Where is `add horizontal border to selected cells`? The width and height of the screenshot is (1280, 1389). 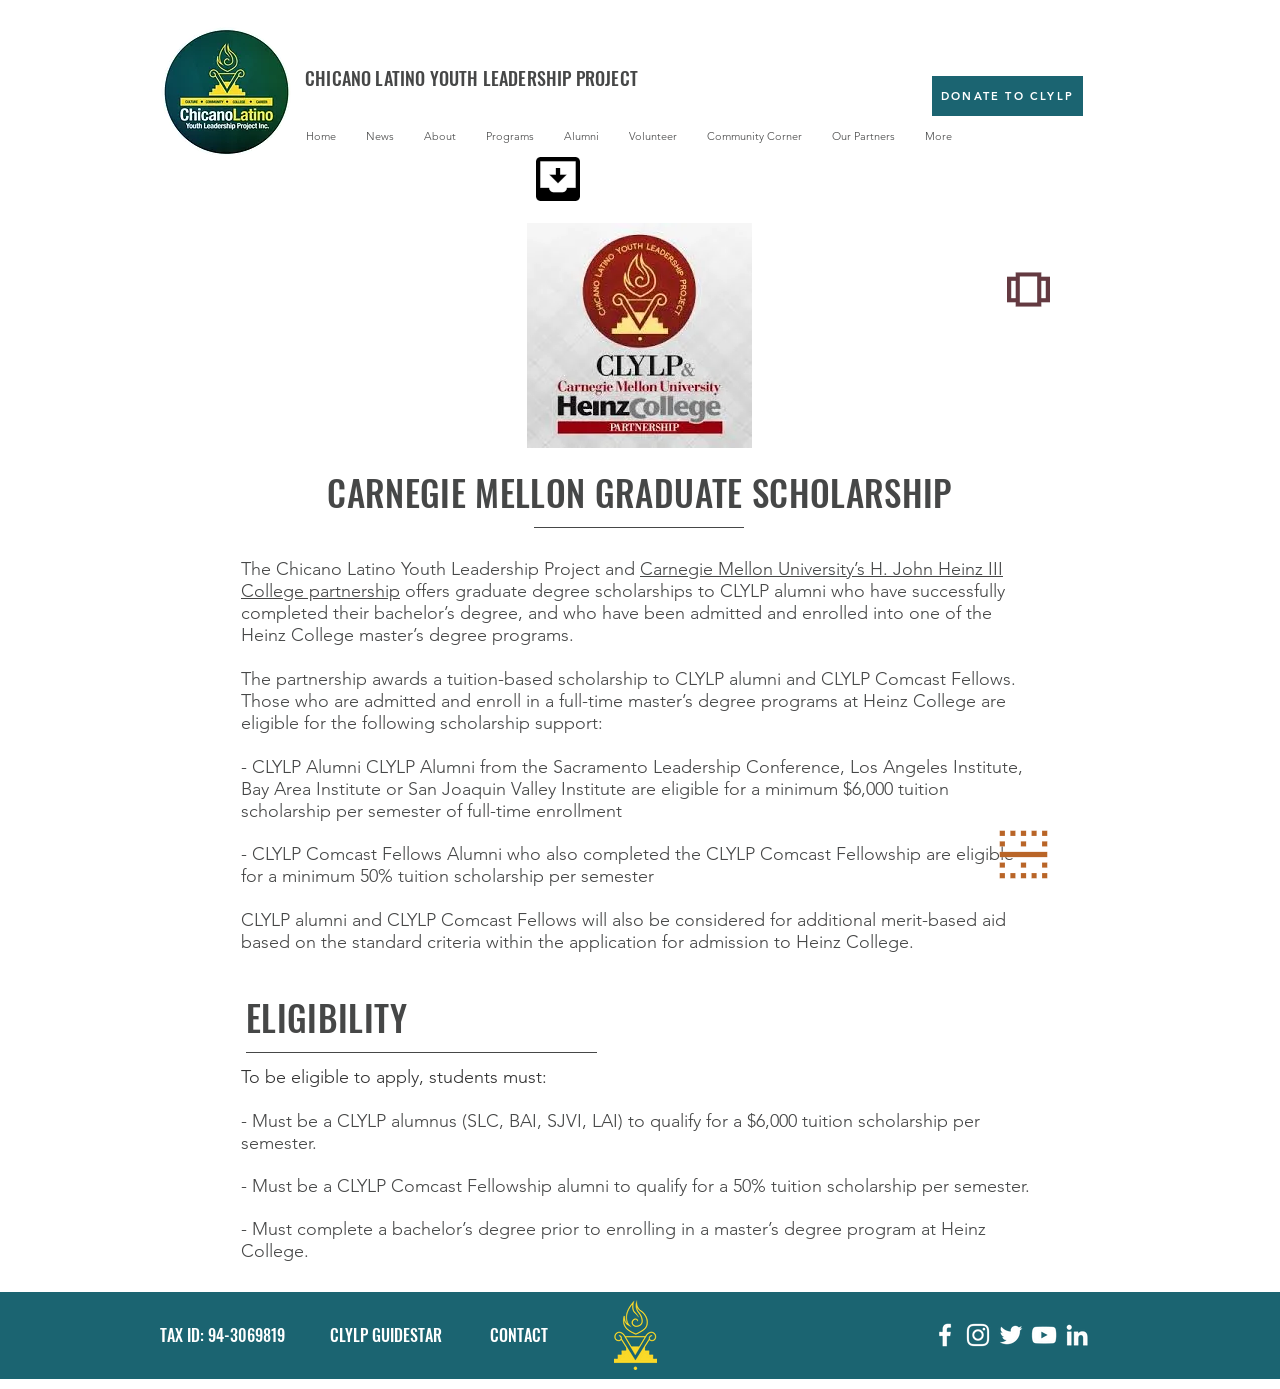
add horizontal border to selected cells is located at coordinates (1023, 854).